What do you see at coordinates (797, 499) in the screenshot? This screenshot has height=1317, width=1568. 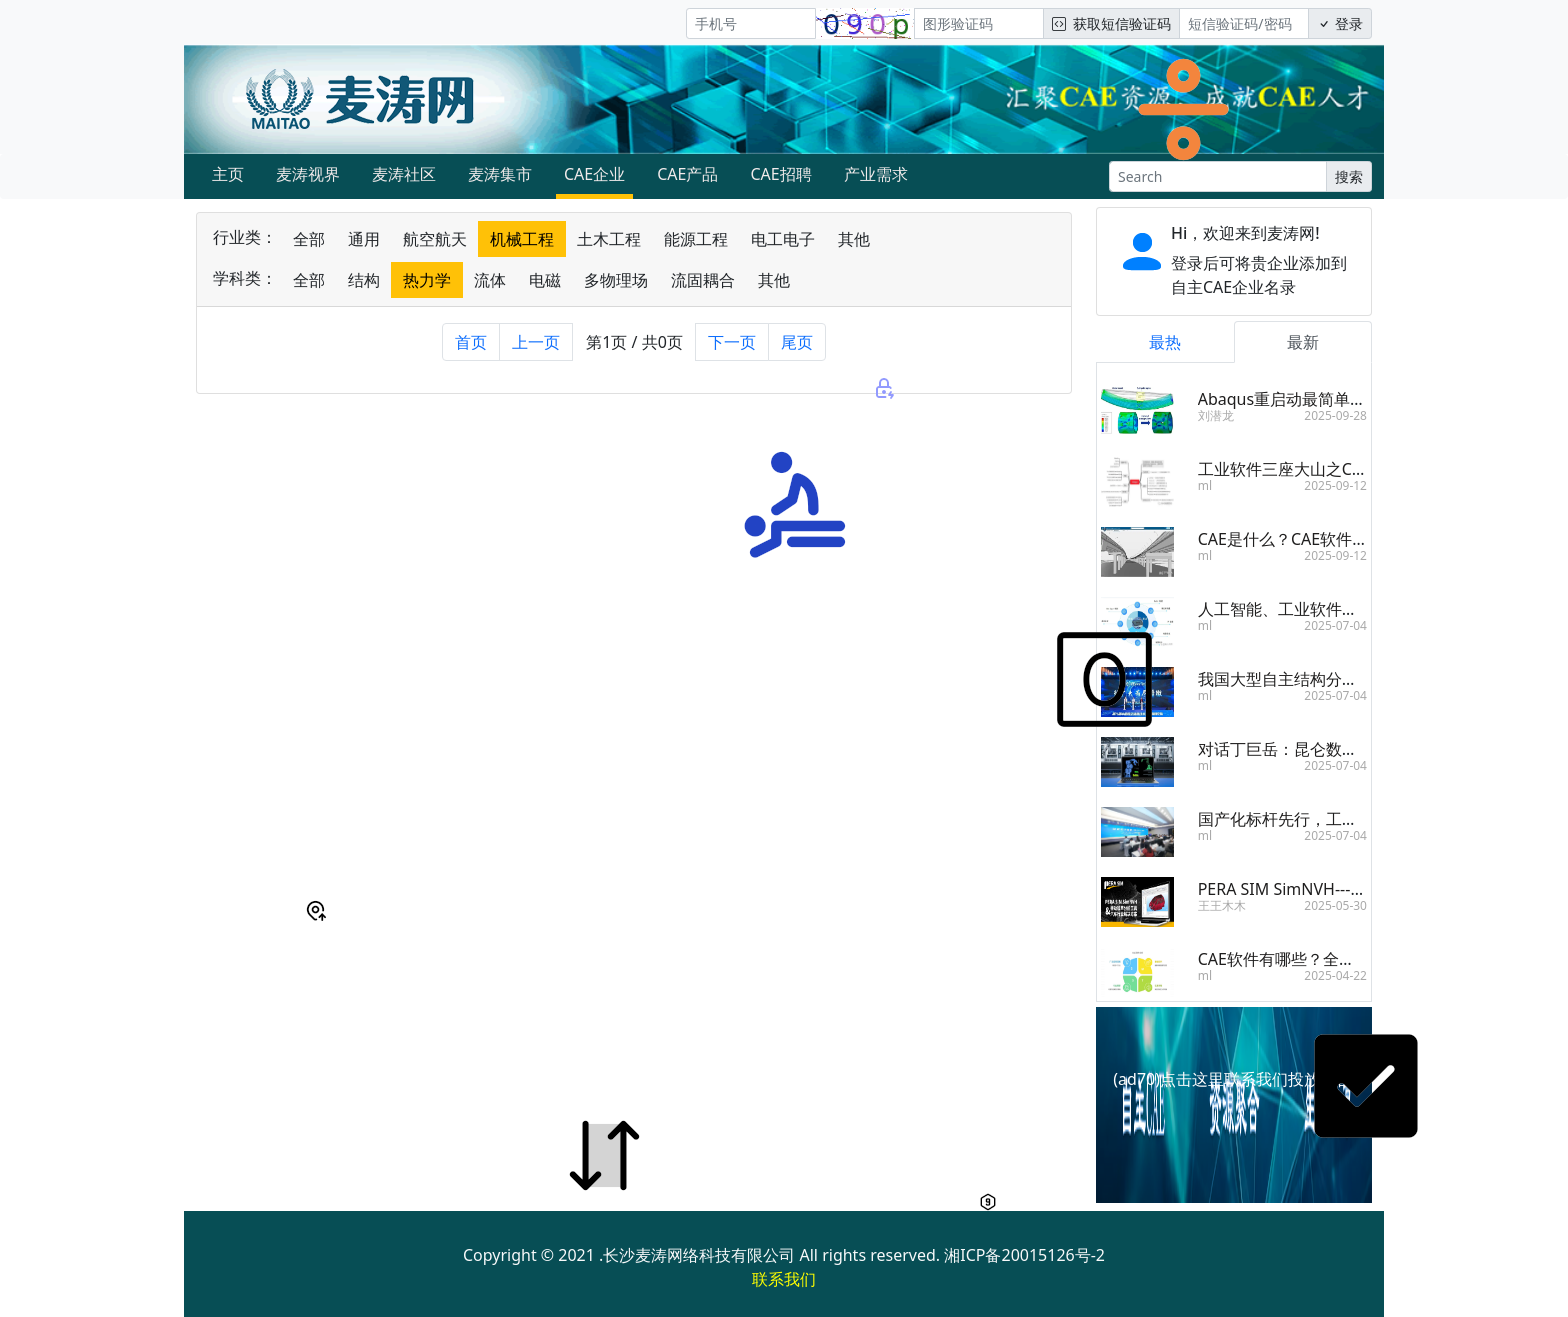 I see `access massage or spa services` at bounding box center [797, 499].